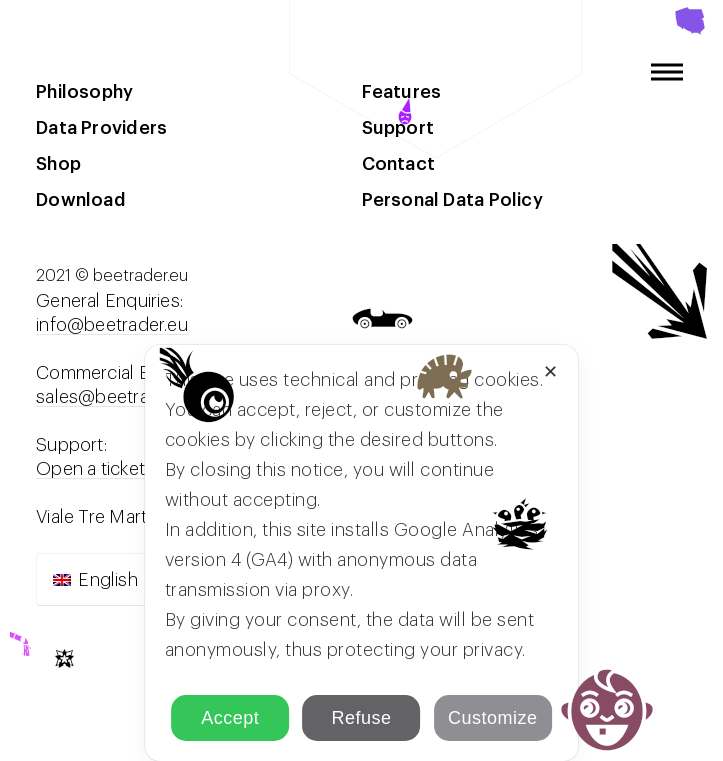 This screenshot has height=761, width=723. I want to click on view your nest or home feed, so click(519, 523).